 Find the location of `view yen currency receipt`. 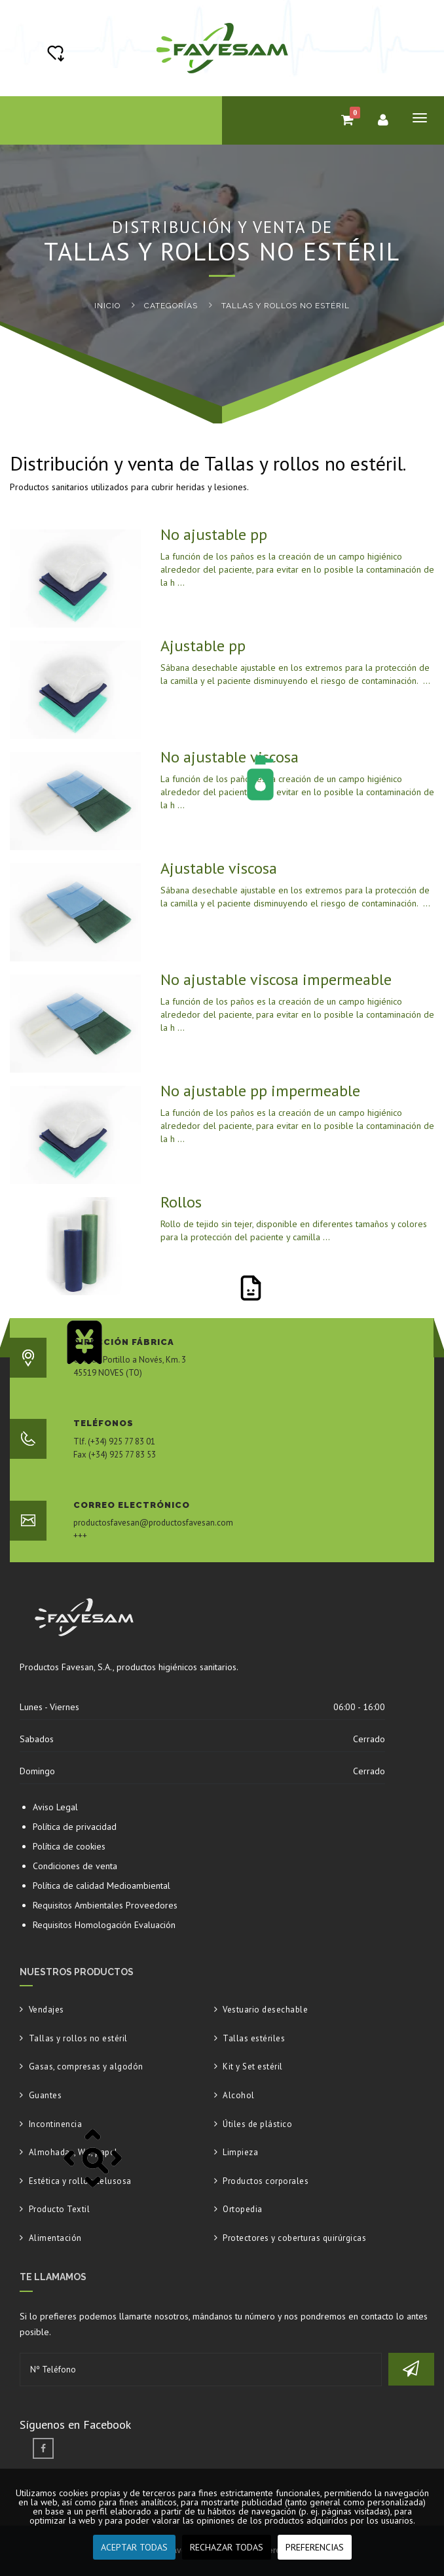

view yen currency receipt is located at coordinates (84, 1342).